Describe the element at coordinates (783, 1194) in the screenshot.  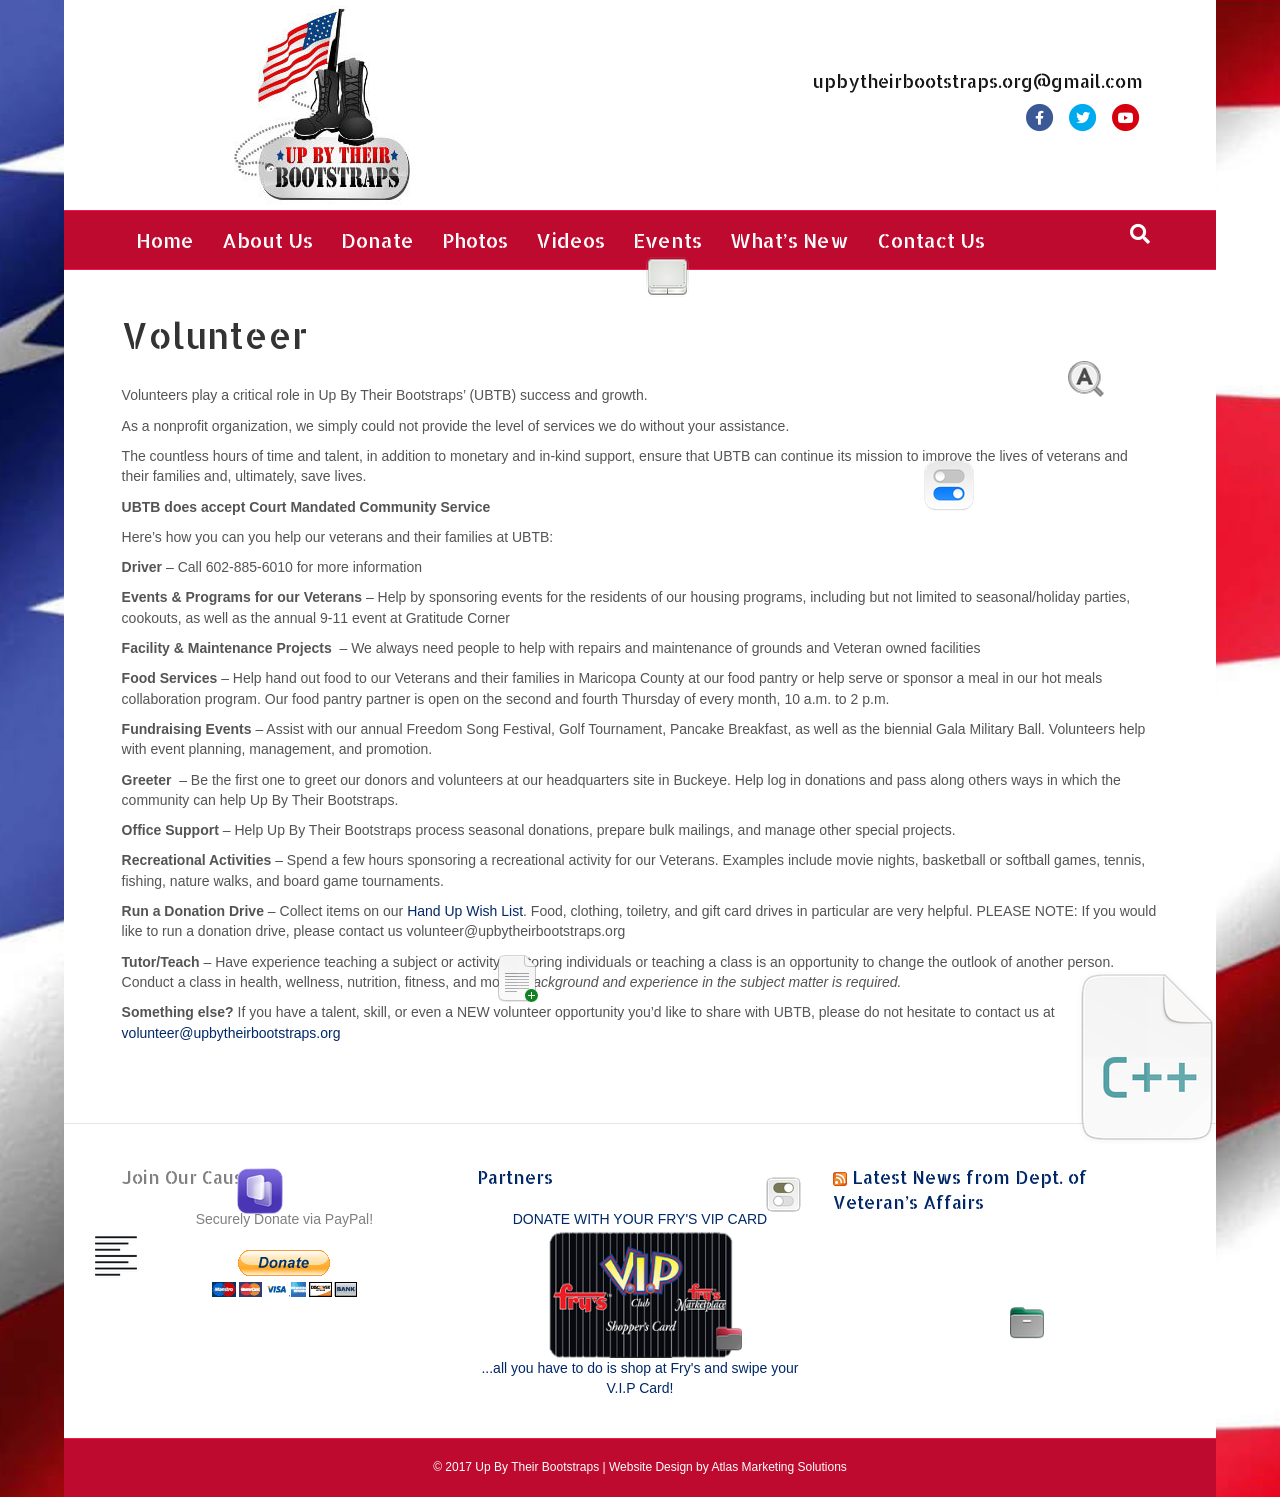
I see `open desktop preferences or settings` at that location.